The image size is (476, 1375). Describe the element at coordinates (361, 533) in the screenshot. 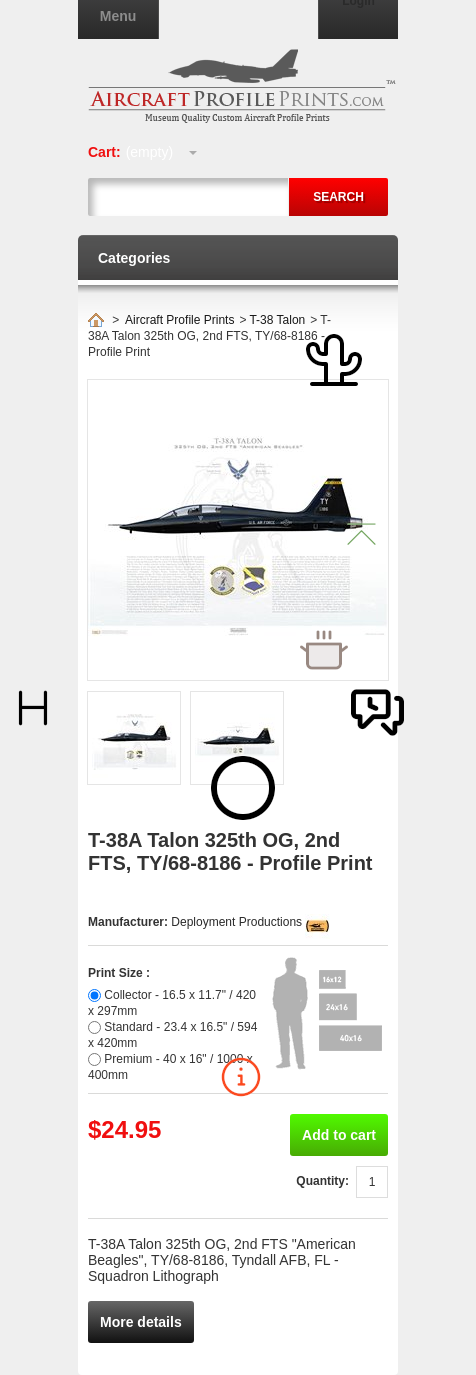

I see `collapse content to top` at that location.